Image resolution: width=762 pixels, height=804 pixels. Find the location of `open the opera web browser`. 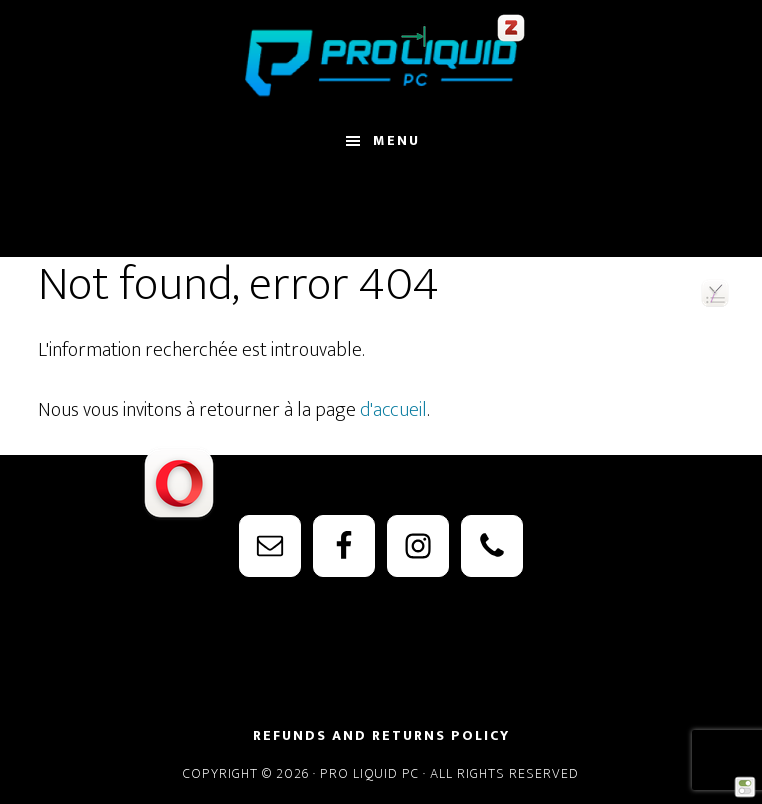

open the opera web browser is located at coordinates (179, 483).